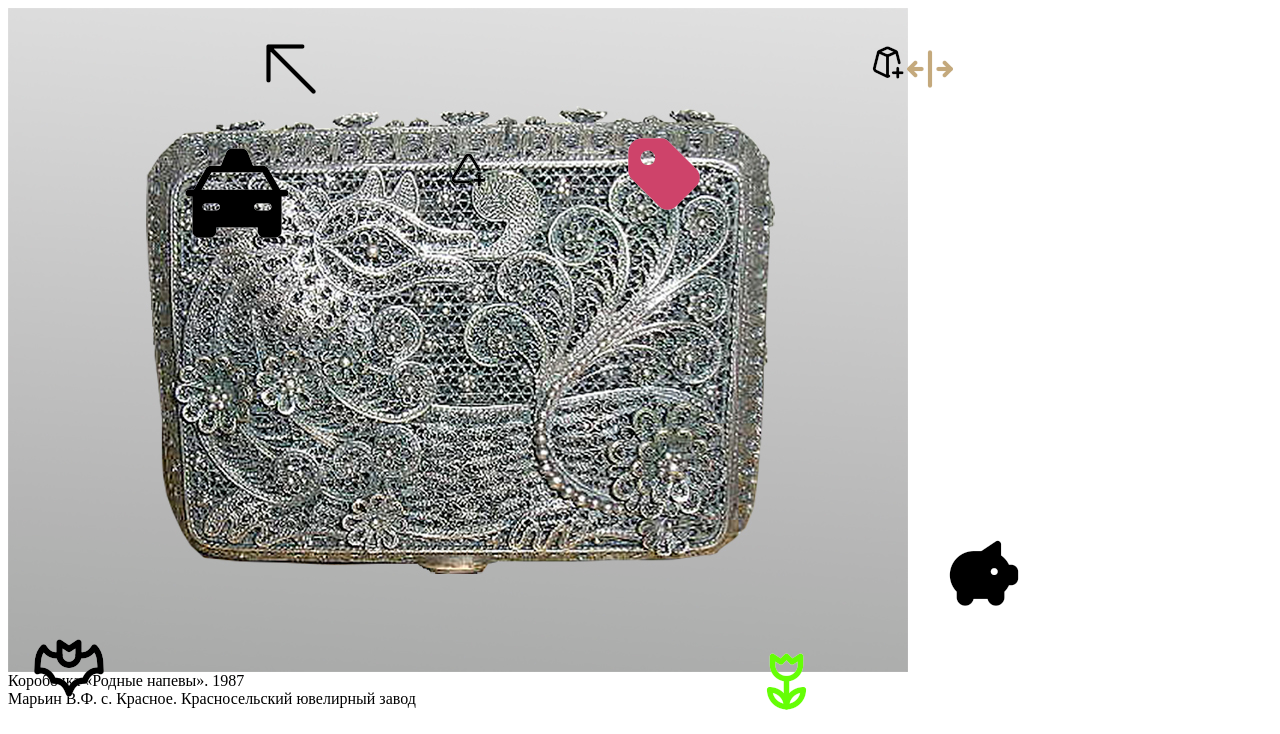 This screenshot has width=1280, height=734. Describe the element at coordinates (887, 62) in the screenshot. I see `add a new 3D object or model` at that location.